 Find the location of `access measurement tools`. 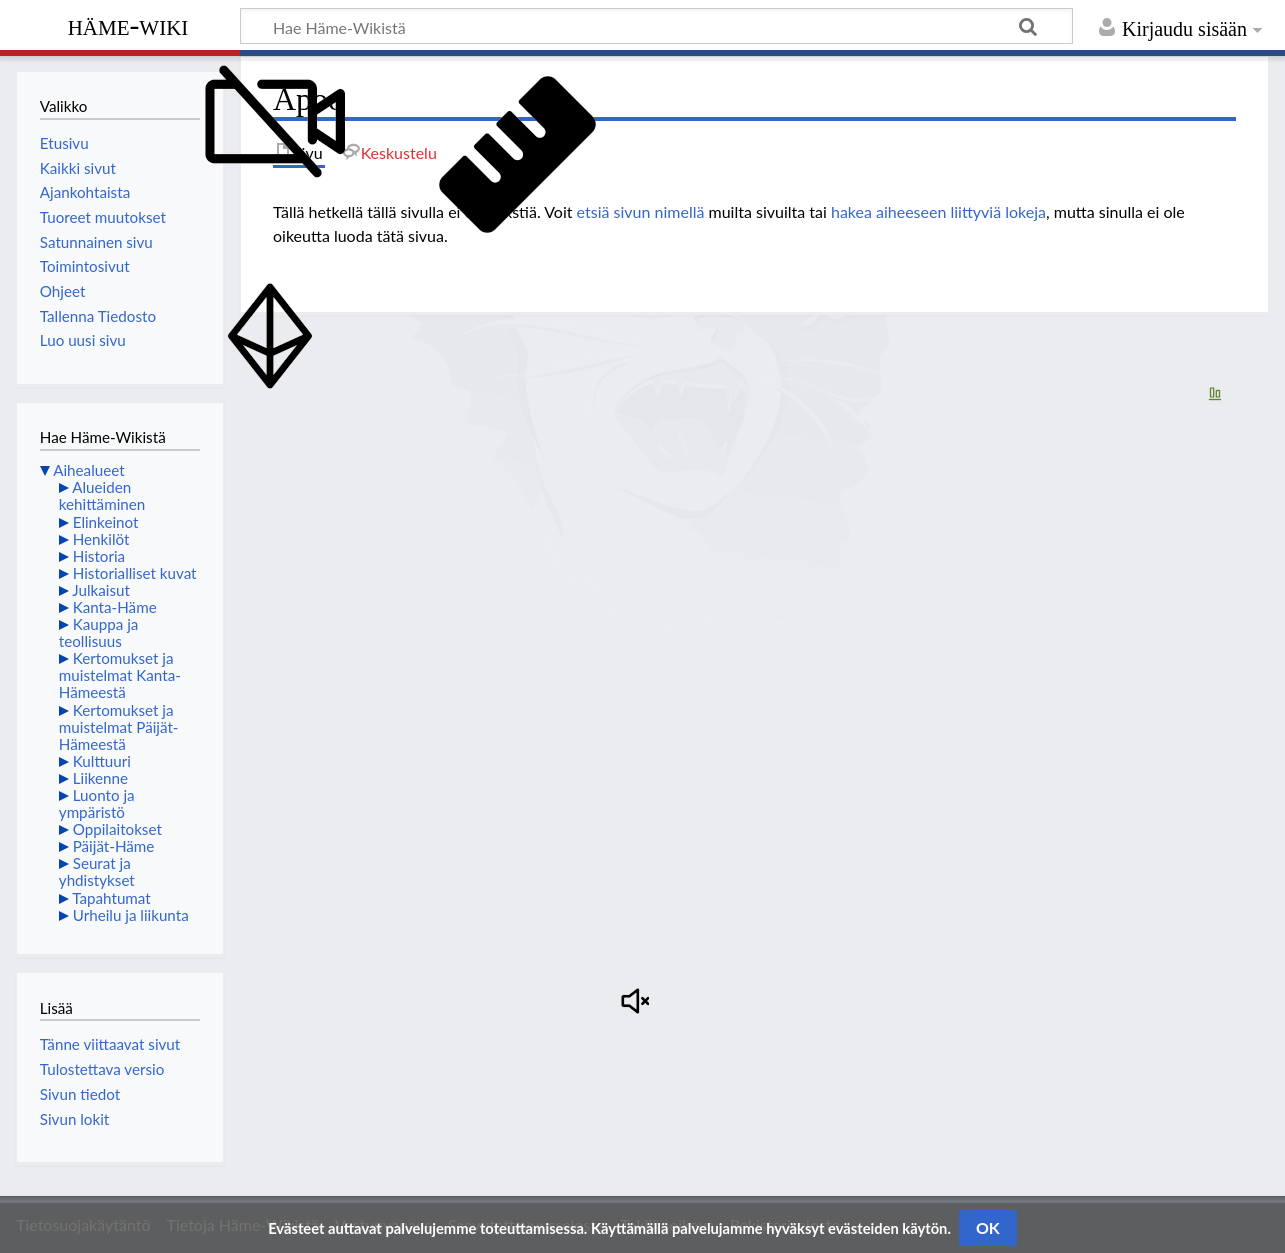

access measurement tools is located at coordinates (517, 154).